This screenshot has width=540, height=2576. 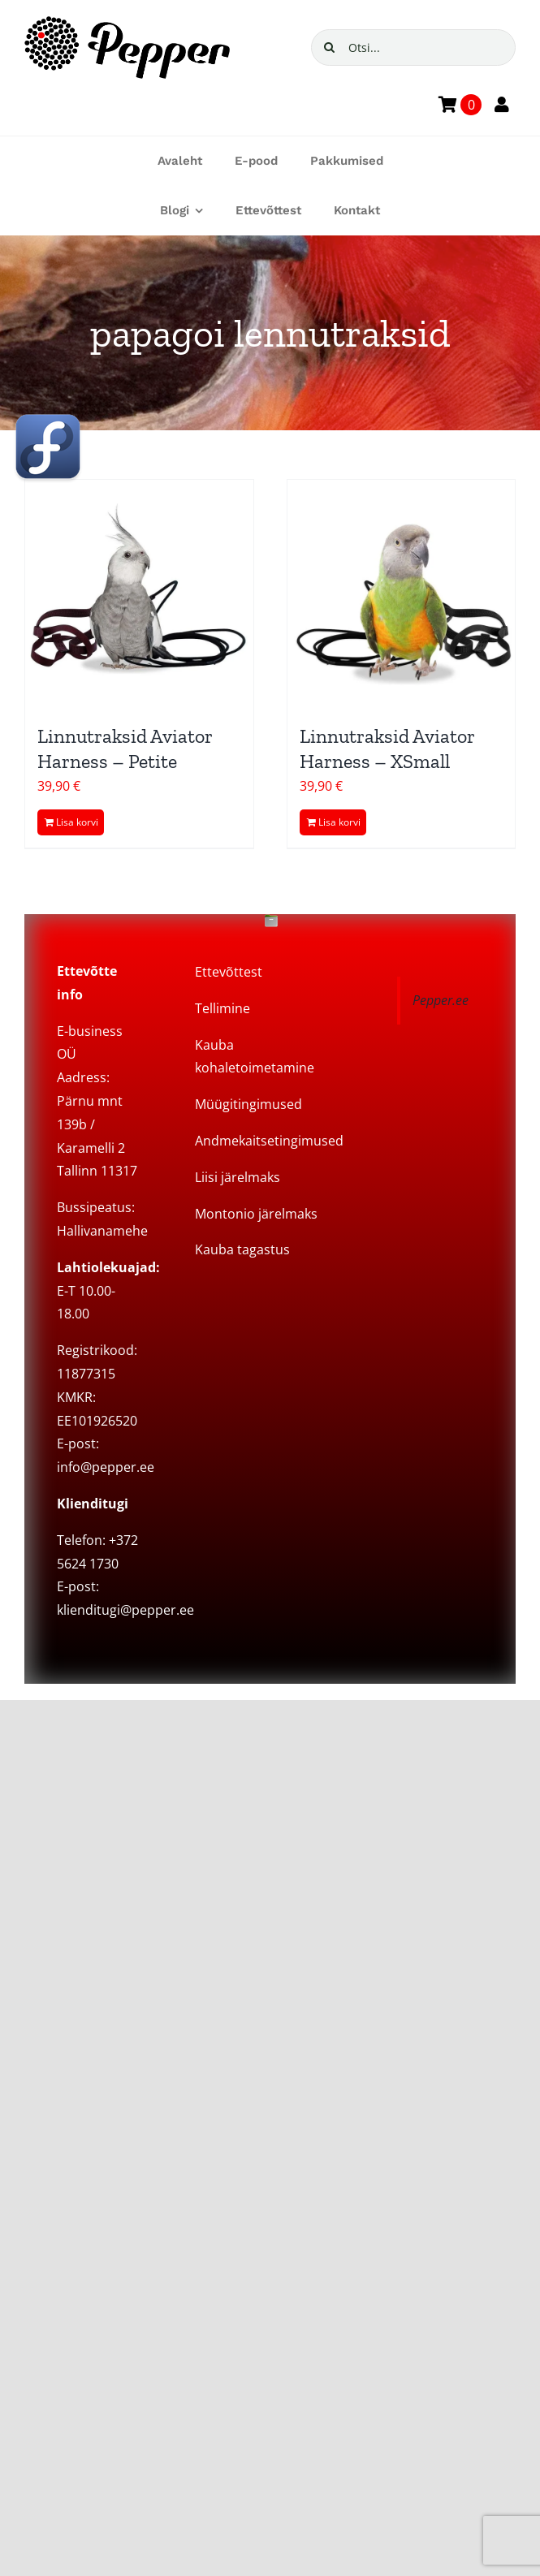 I want to click on open file manager application, so click(x=271, y=921).